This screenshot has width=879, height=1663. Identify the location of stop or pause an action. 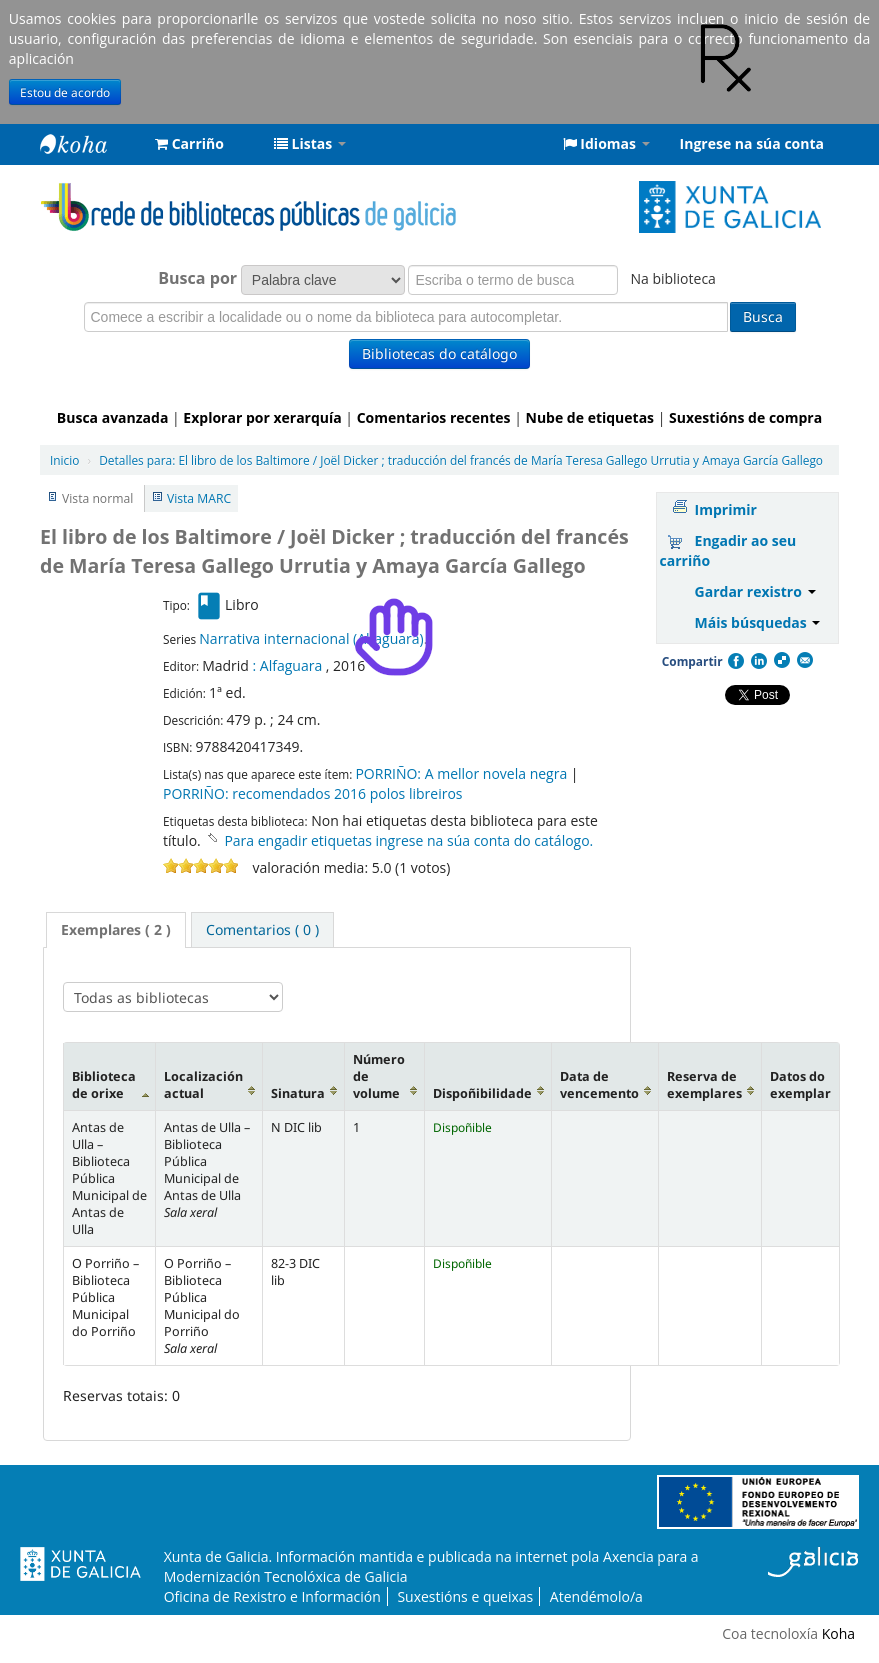
(394, 637).